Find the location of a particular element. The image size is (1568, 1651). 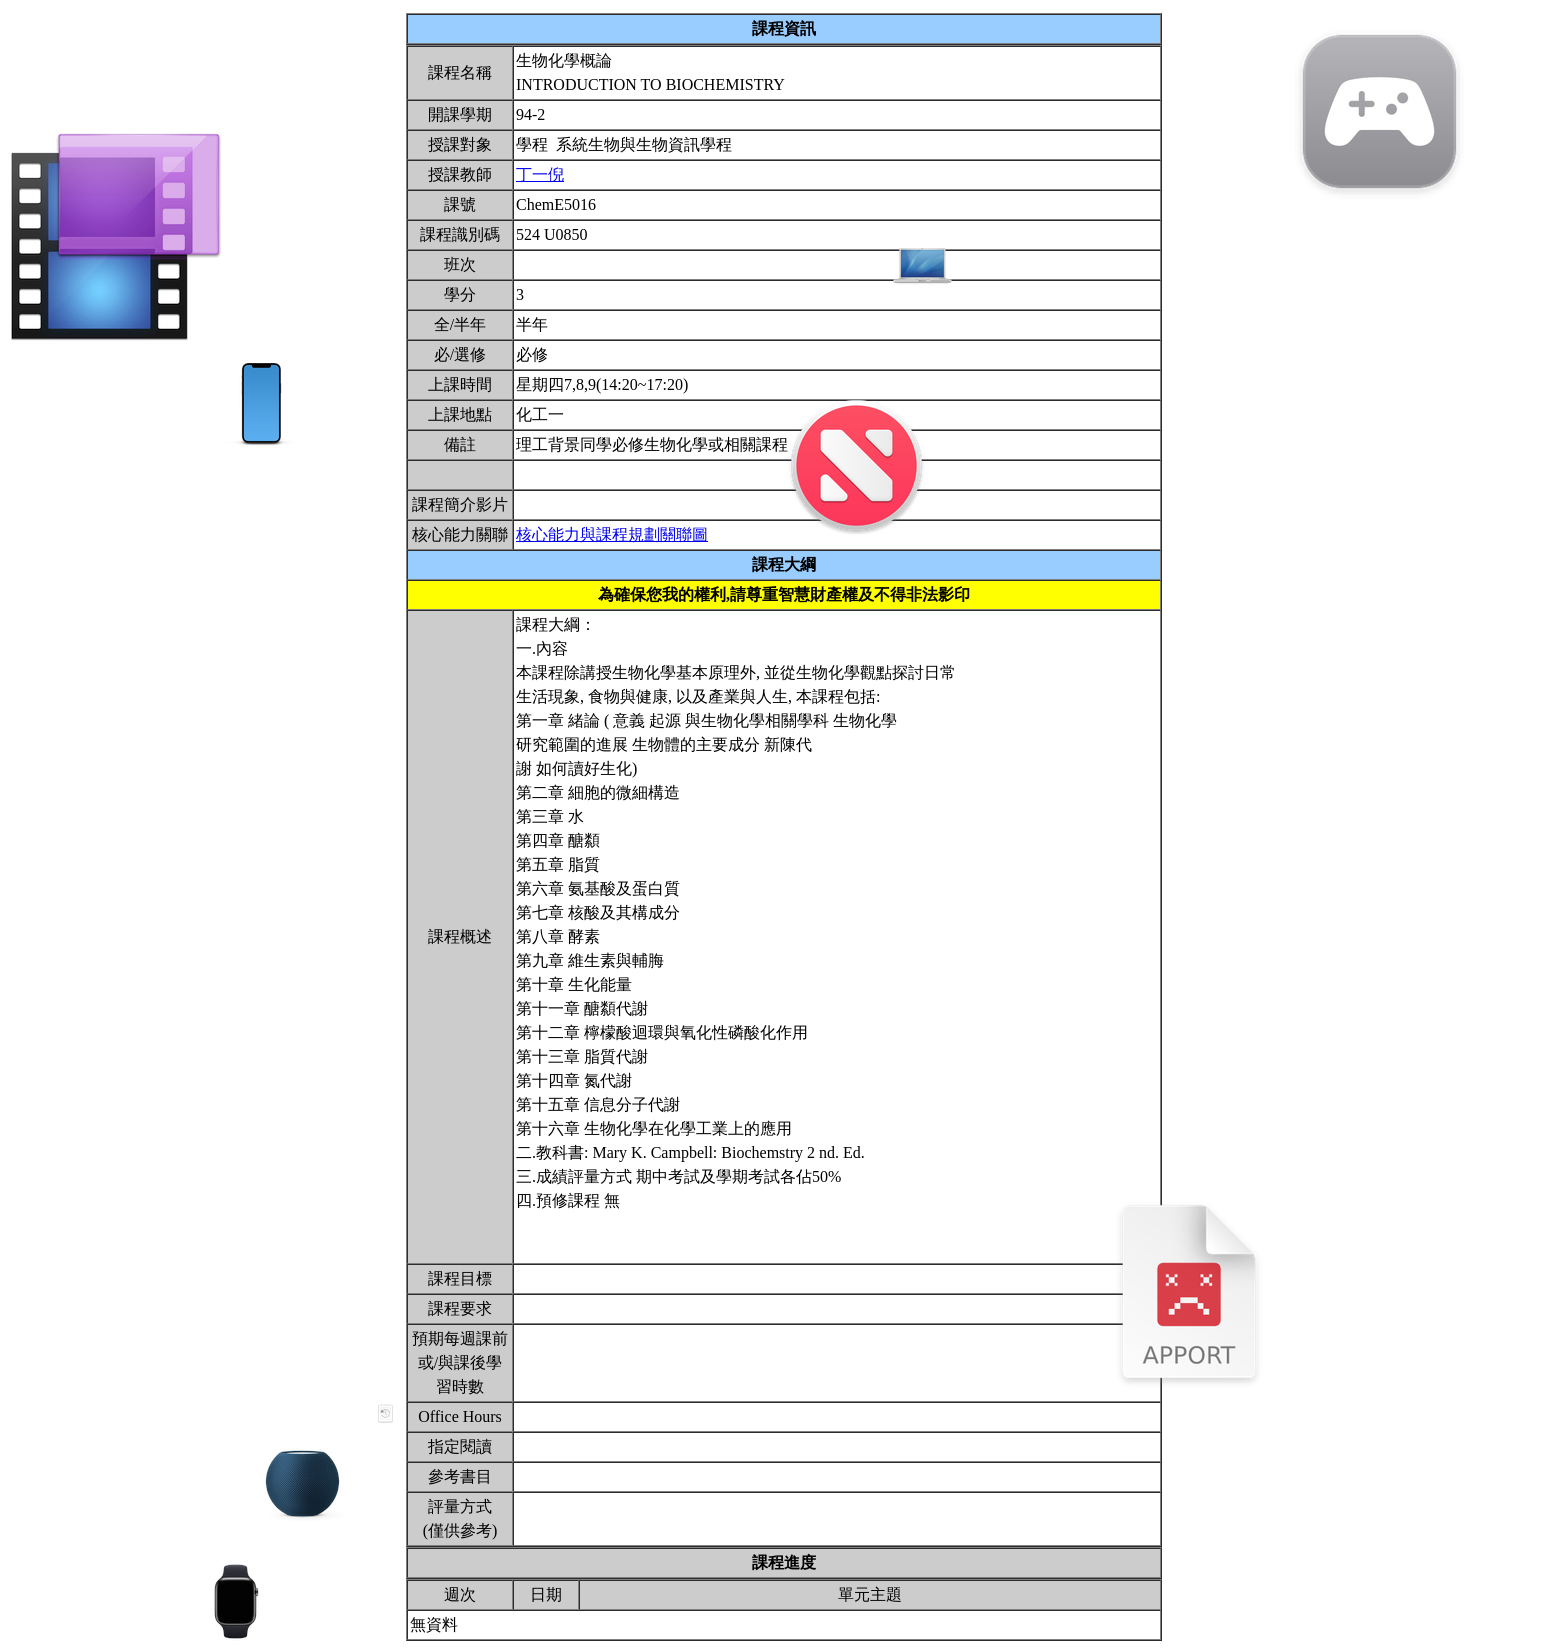

a deleted file in the trash is located at coordinates (385, 1413).